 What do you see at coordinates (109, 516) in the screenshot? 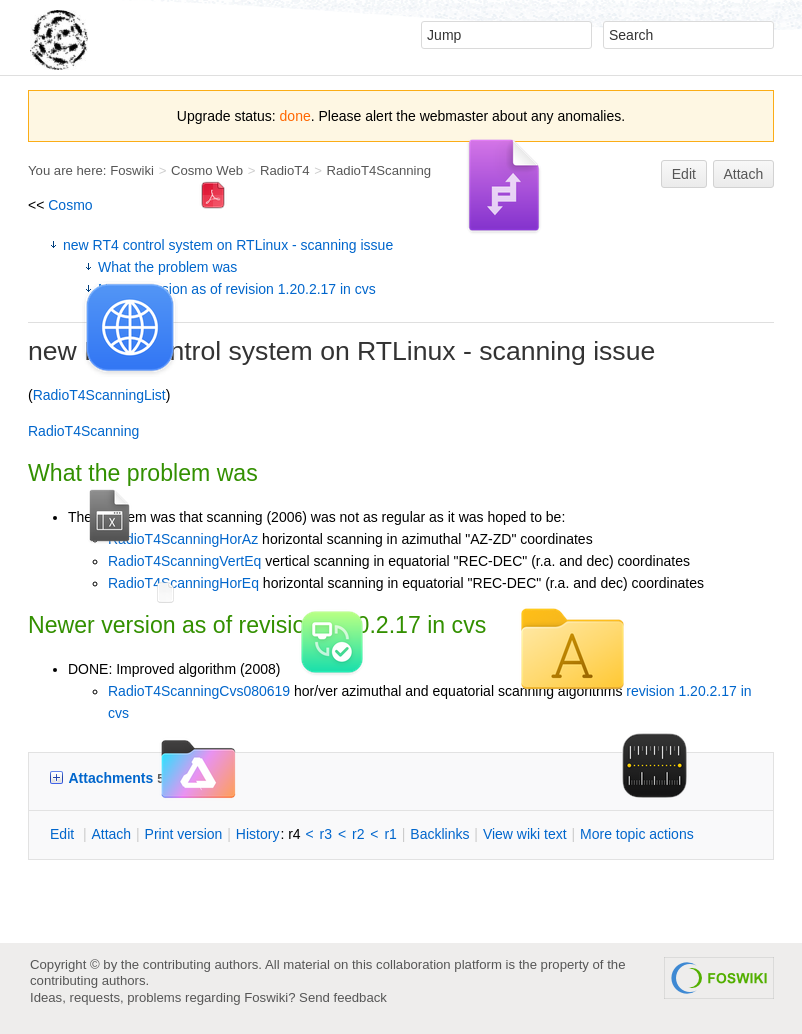
I see `a macbinary file type indicator` at bounding box center [109, 516].